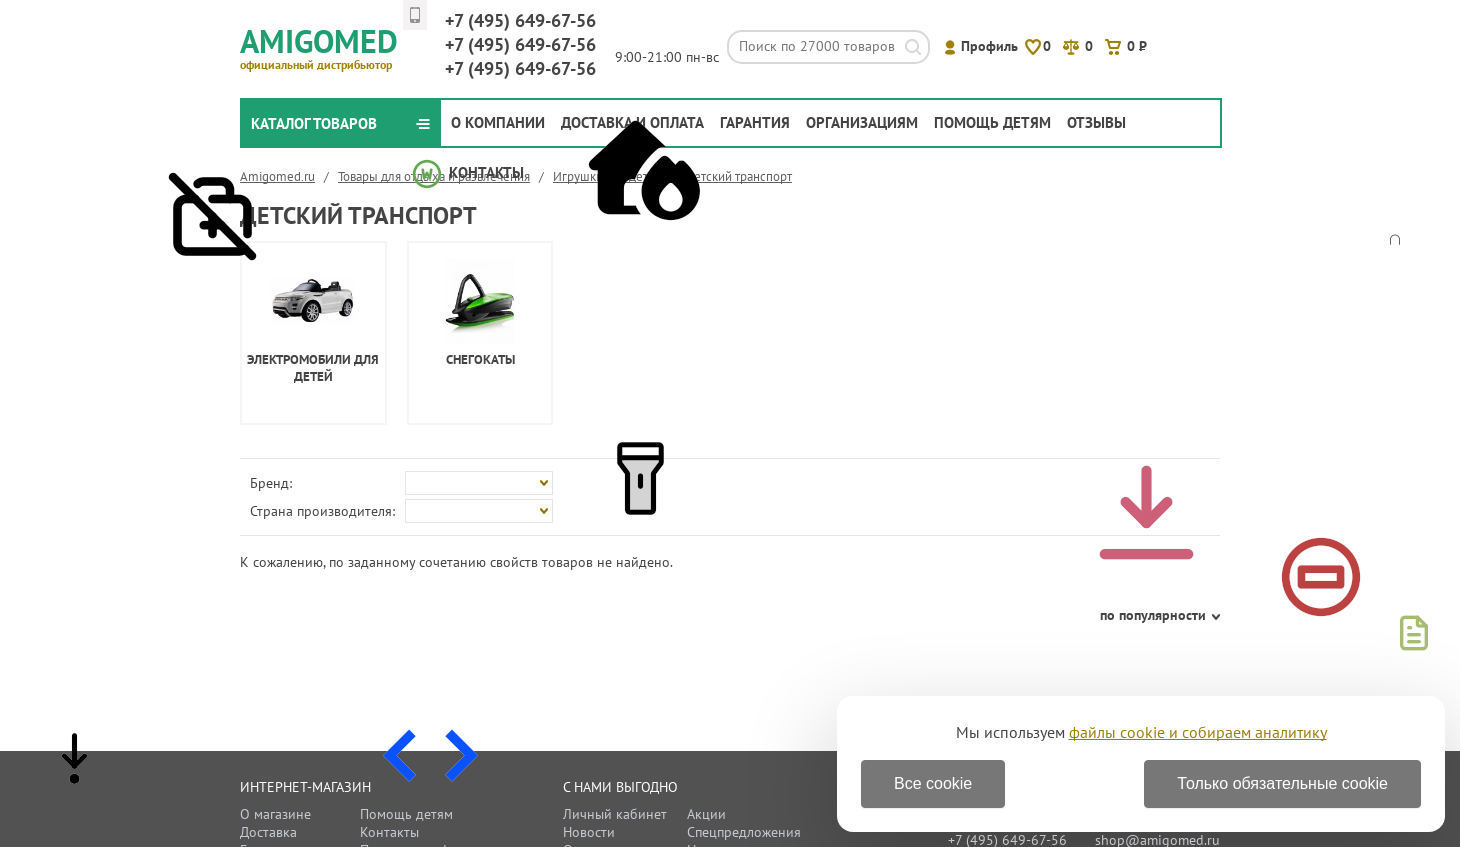 The image size is (1460, 847). Describe the element at coordinates (74, 758) in the screenshot. I see `step into function during debugging` at that location.